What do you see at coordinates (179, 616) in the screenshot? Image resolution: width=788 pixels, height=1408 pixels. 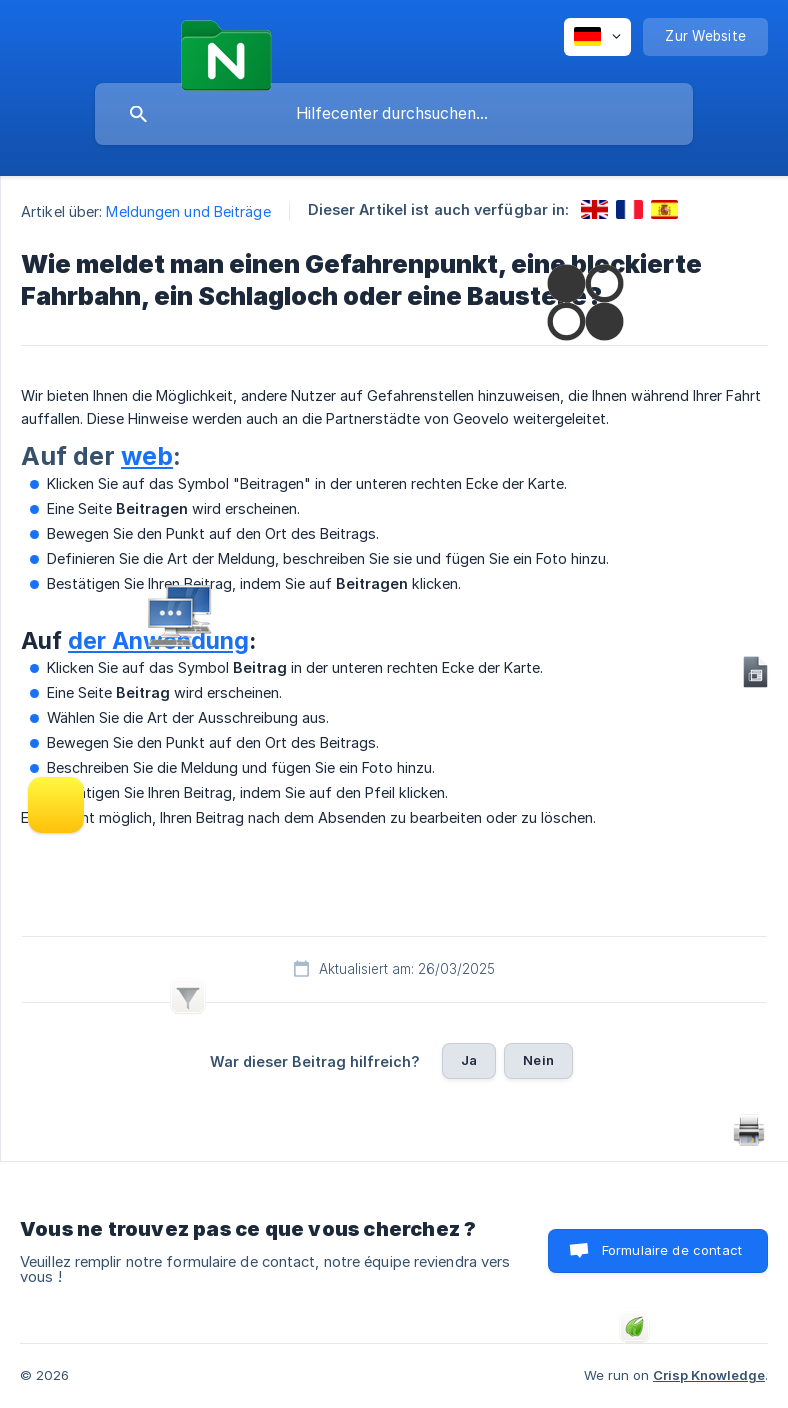 I see `indicates data is being transmitted over the network` at bounding box center [179, 616].